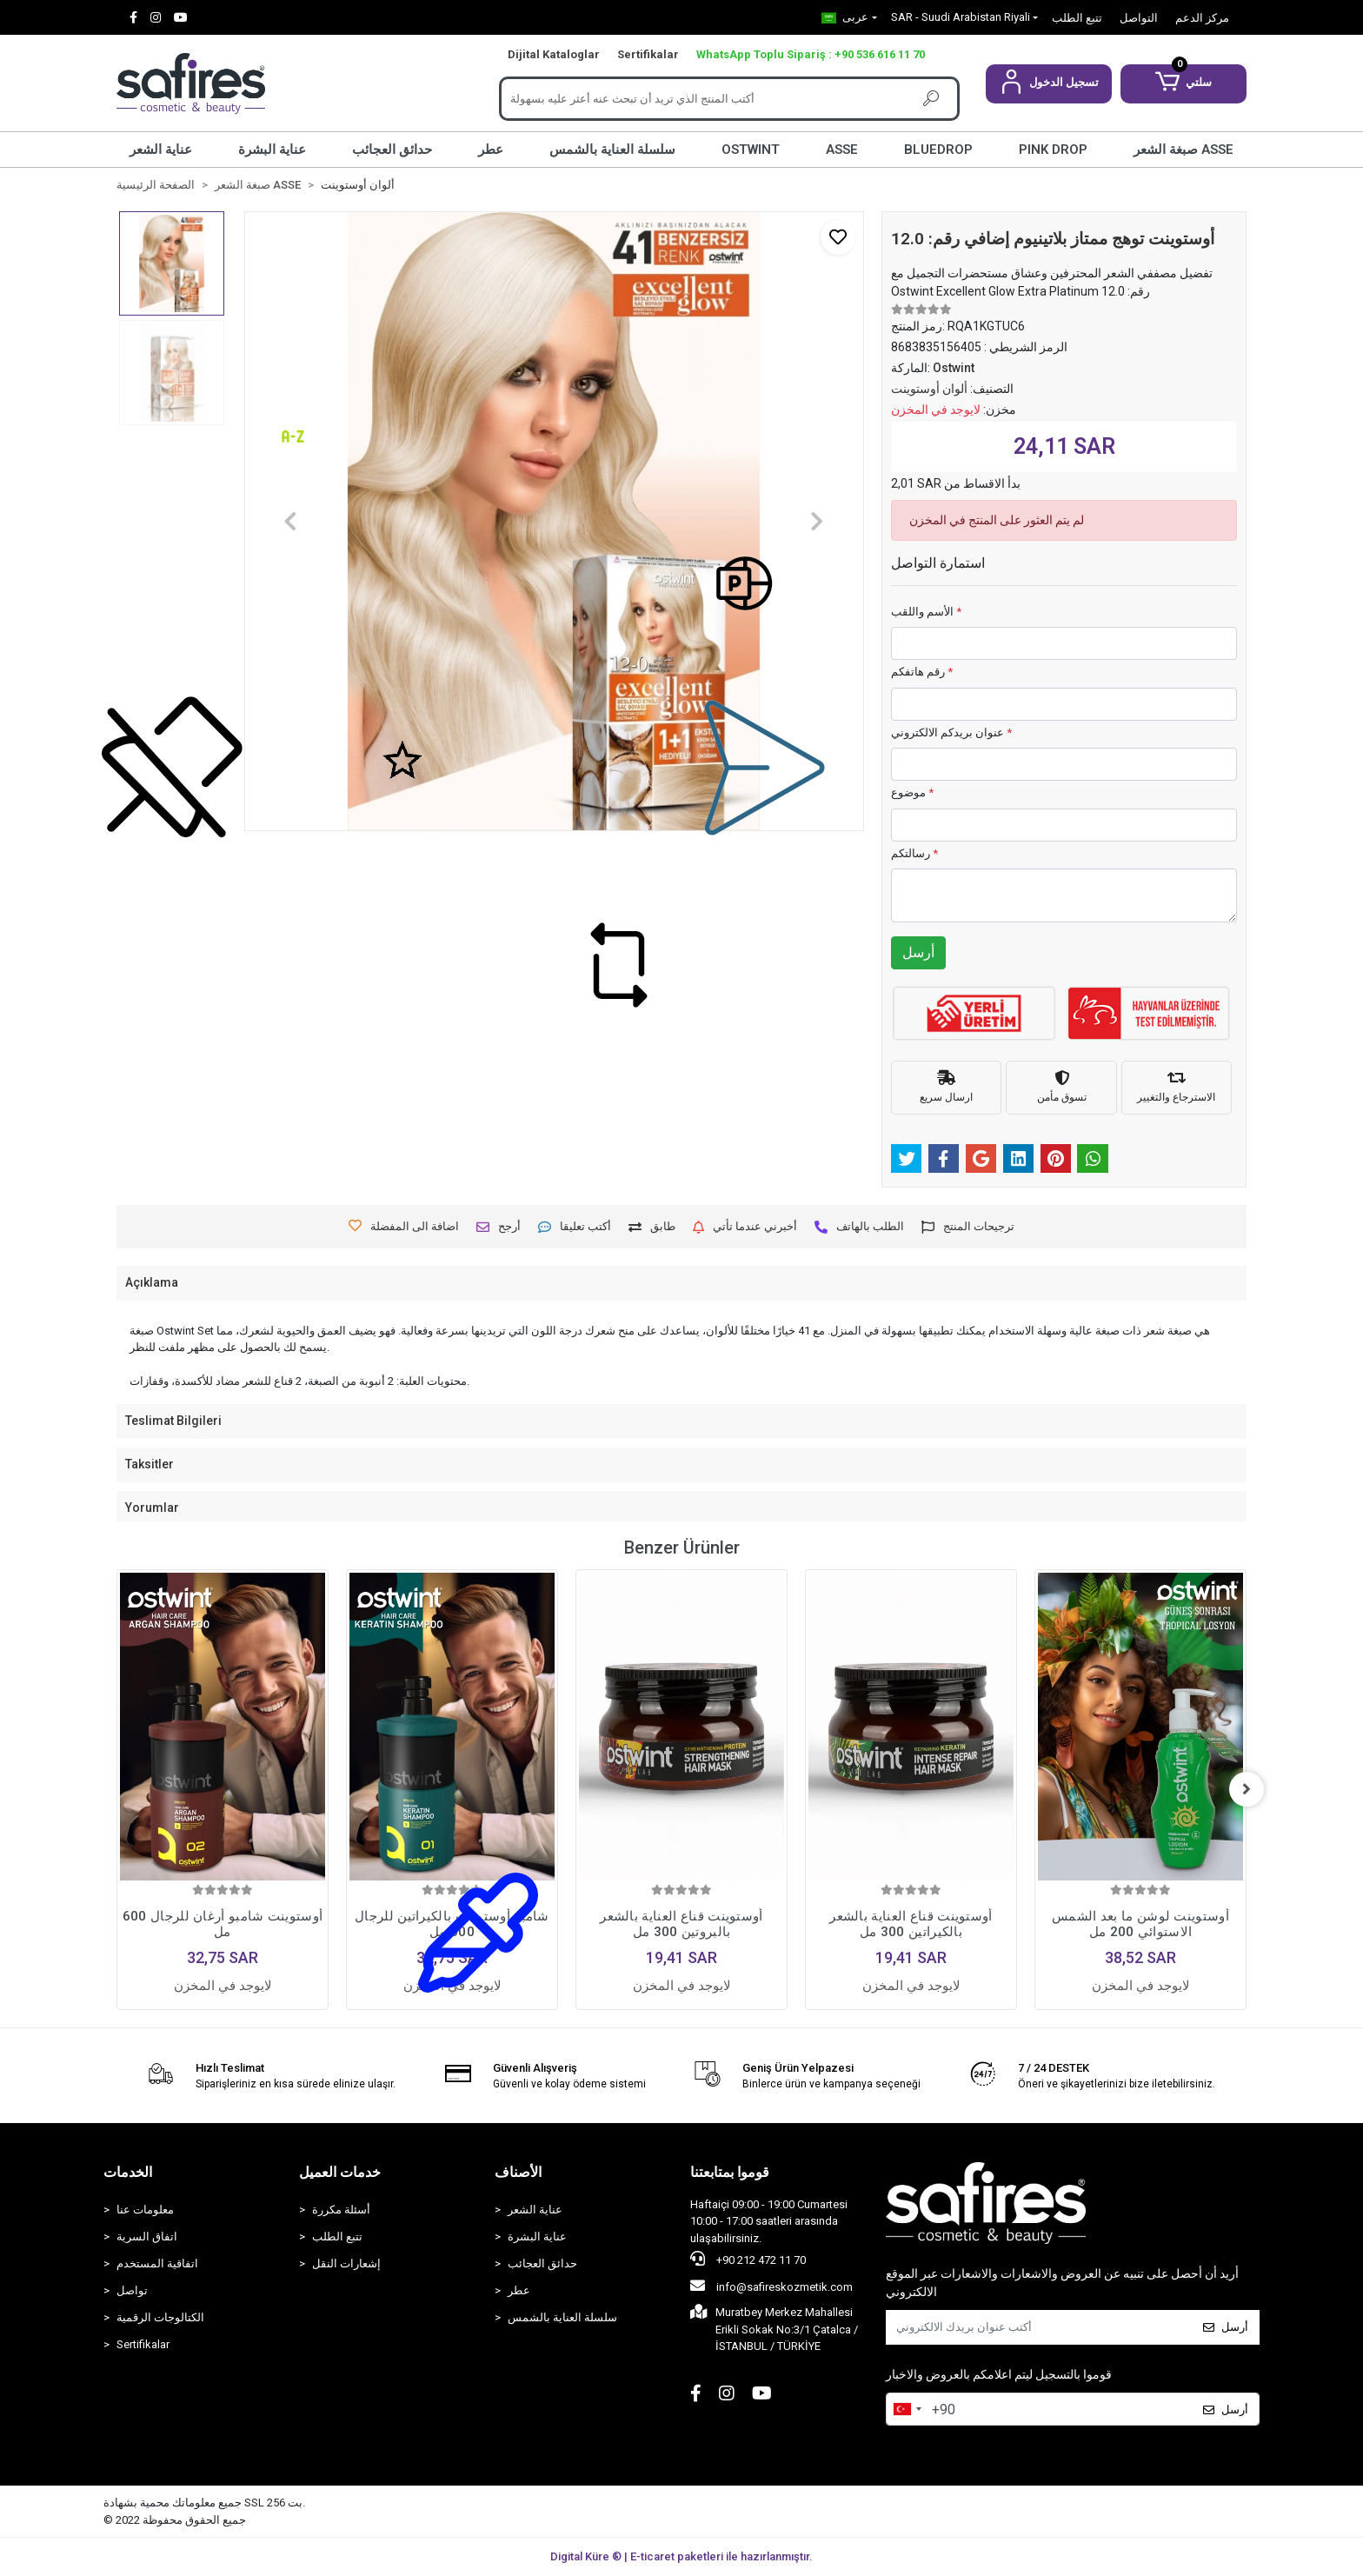  I want to click on rotate device orientation, so click(619, 965).